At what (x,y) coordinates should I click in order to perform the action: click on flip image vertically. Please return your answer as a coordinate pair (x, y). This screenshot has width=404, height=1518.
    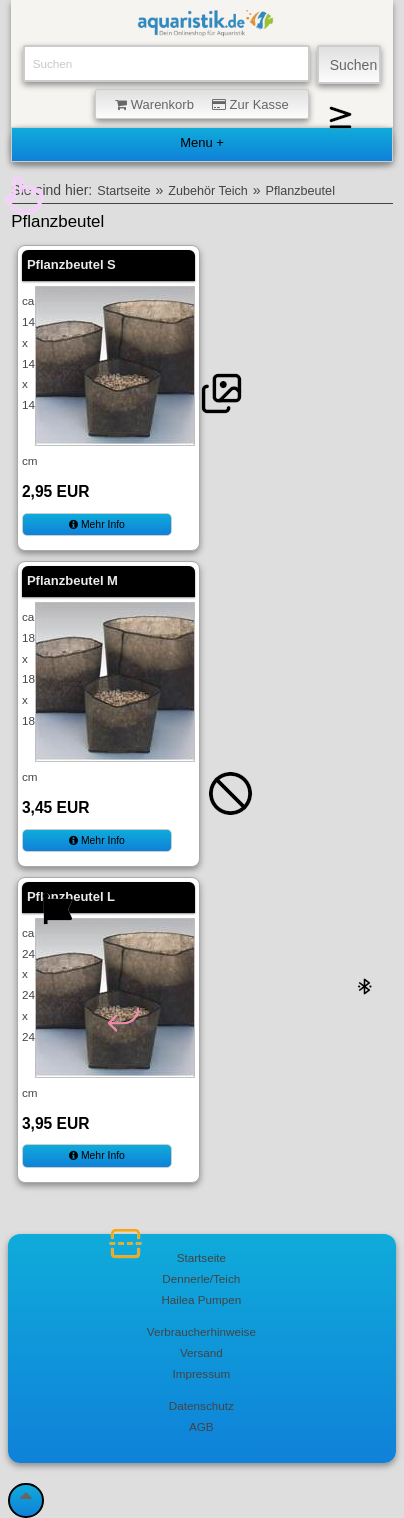
    Looking at the image, I should click on (125, 1243).